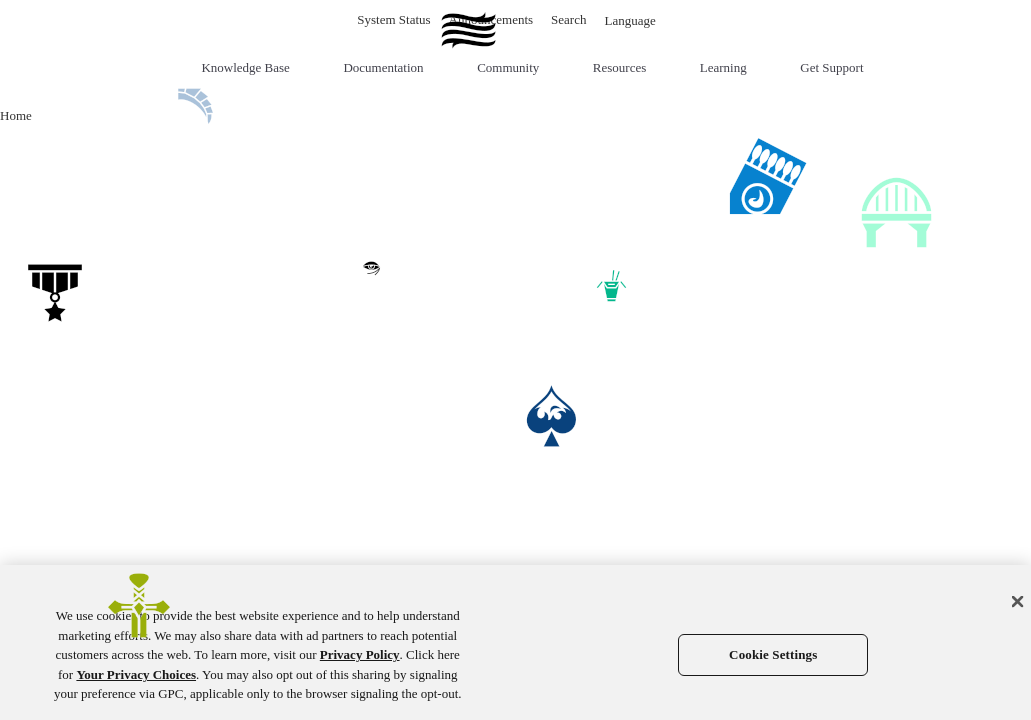 The height and width of the screenshot is (720, 1031). I want to click on indicates a hot streak or winning hand in a card game, so click(551, 416).